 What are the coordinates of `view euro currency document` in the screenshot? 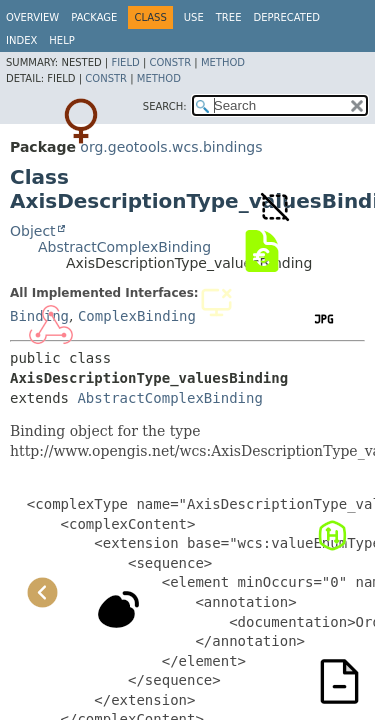 It's located at (262, 251).